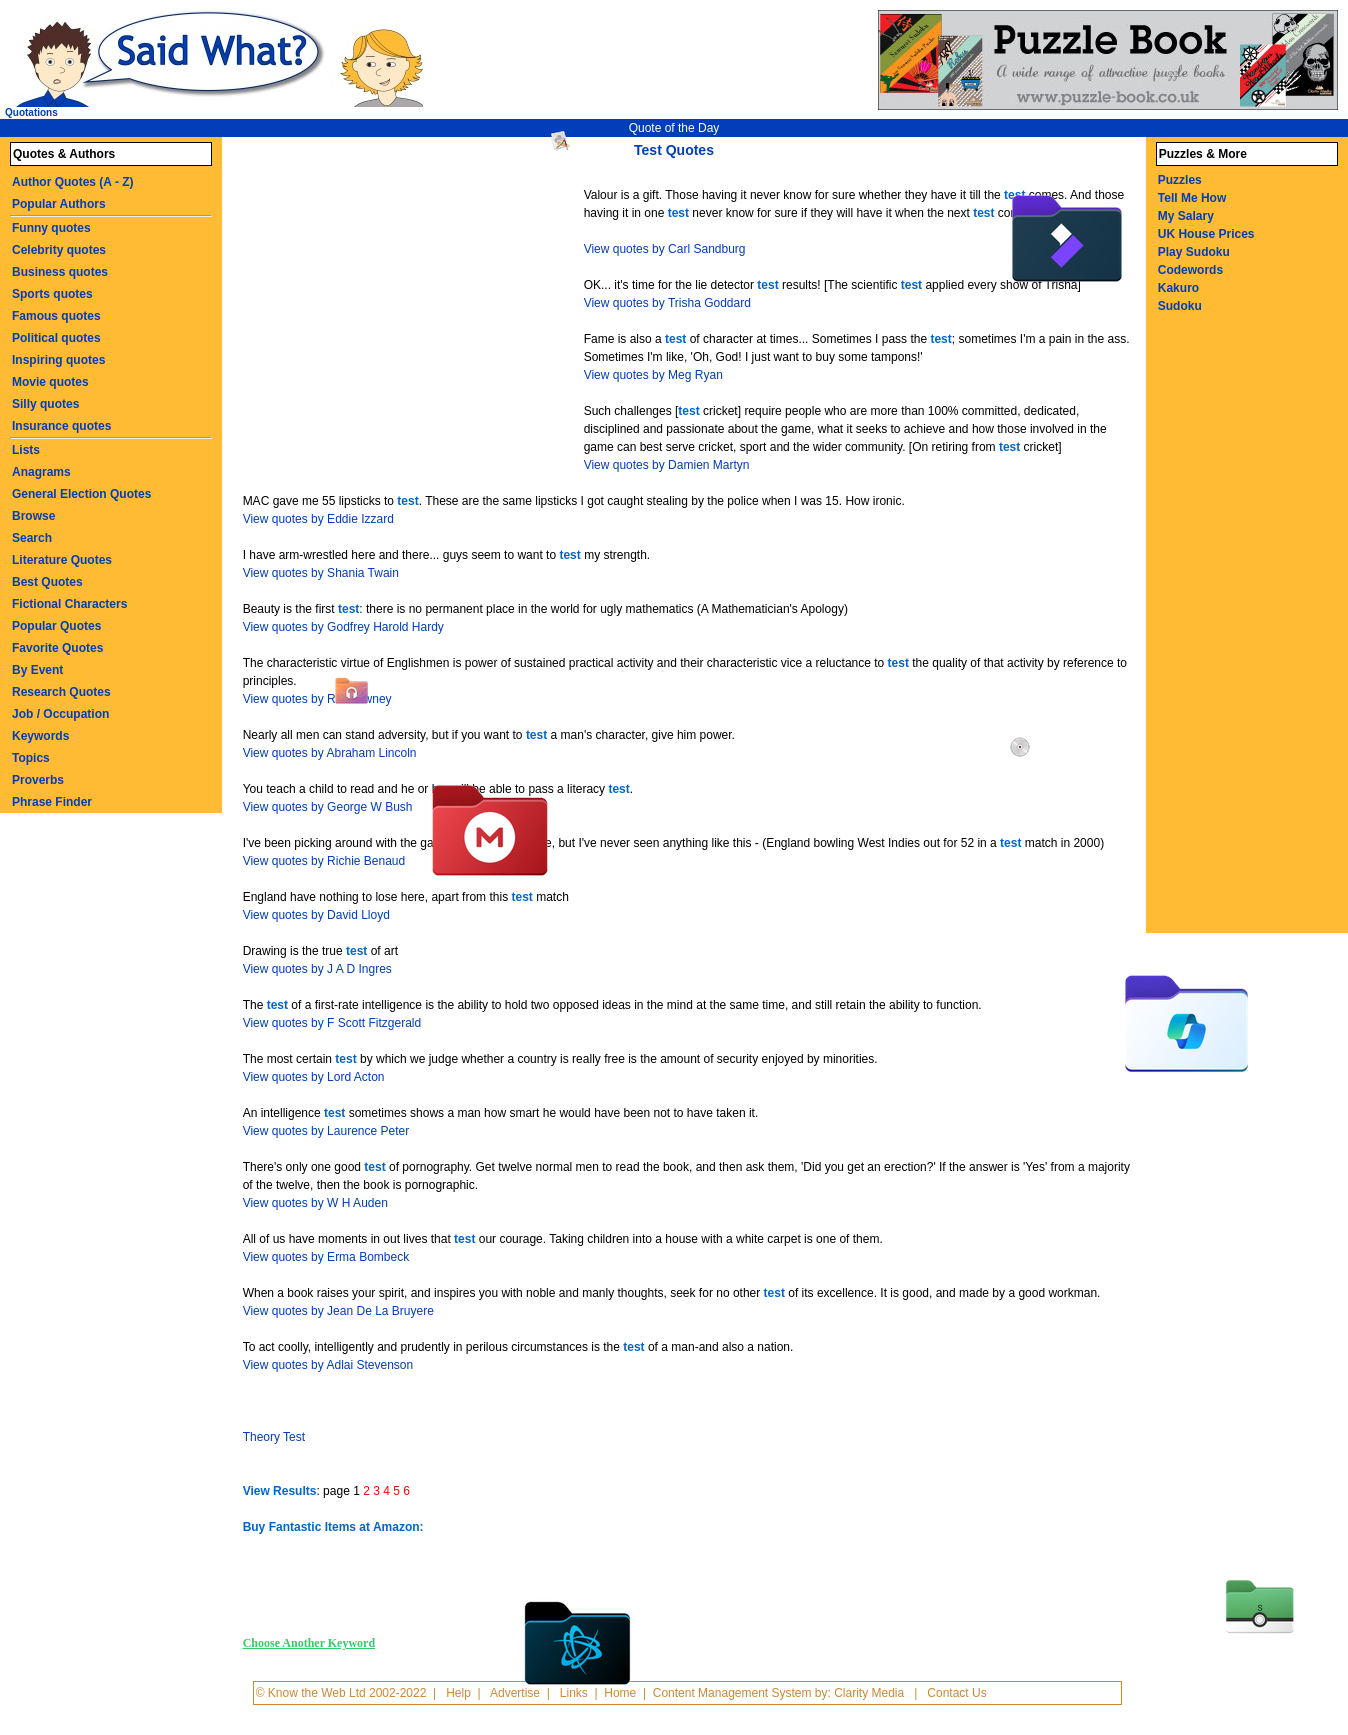  I want to click on open your Battle.net games folder, so click(577, 1646).